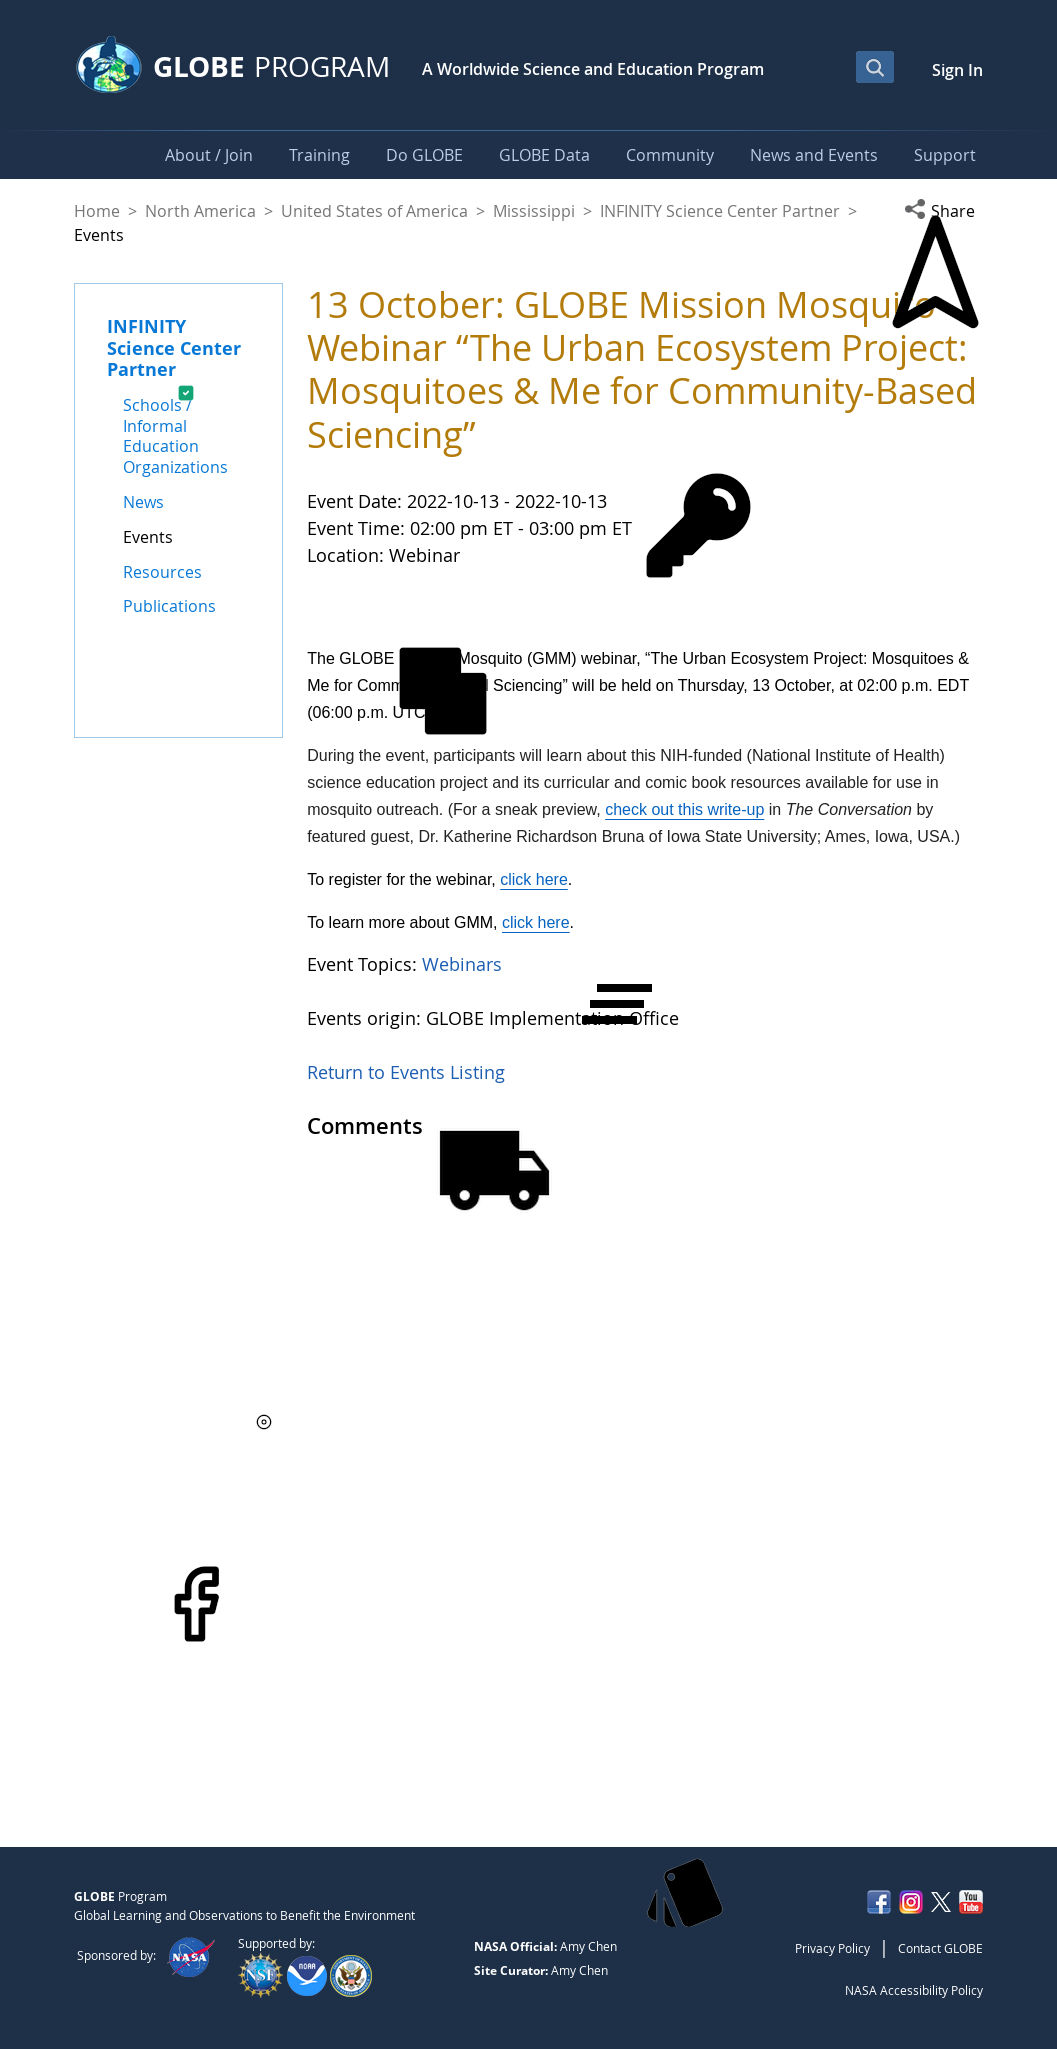 Image resolution: width=1057 pixels, height=2049 pixels. Describe the element at coordinates (443, 691) in the screenshot. I see `merge or unite selected layers` at that location.